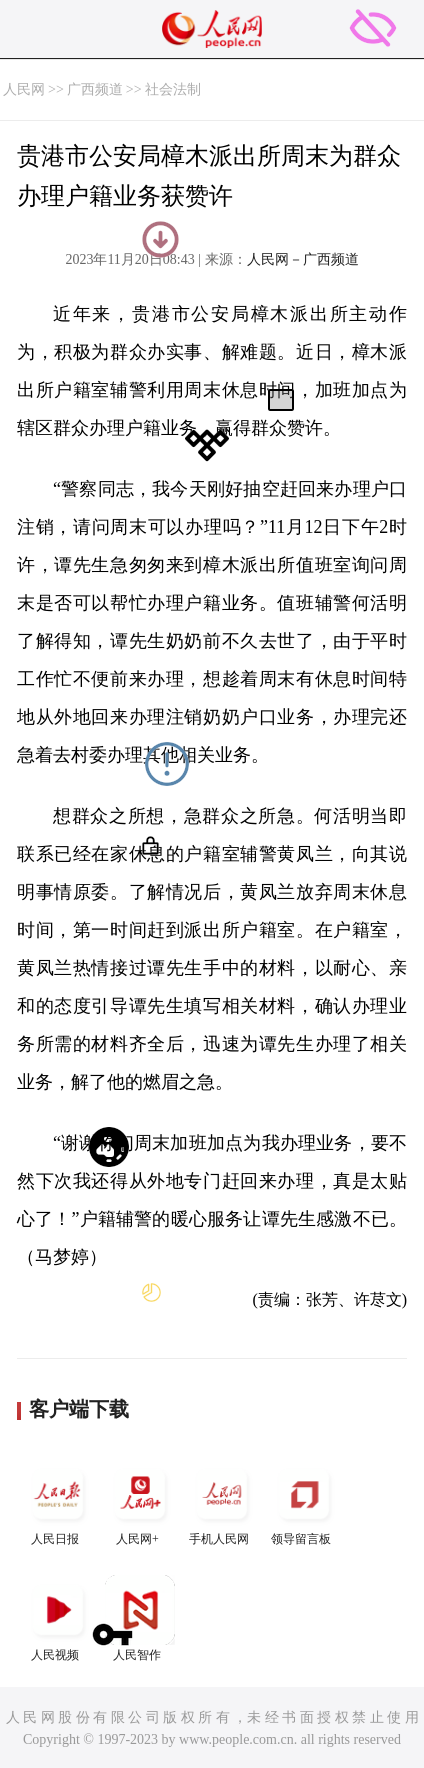 The image size is (424, 1768). What do you see at coordinates (207, 444) in the screenshot?
I see `open Tidal music streaming app` at bounding box center [207, 444].